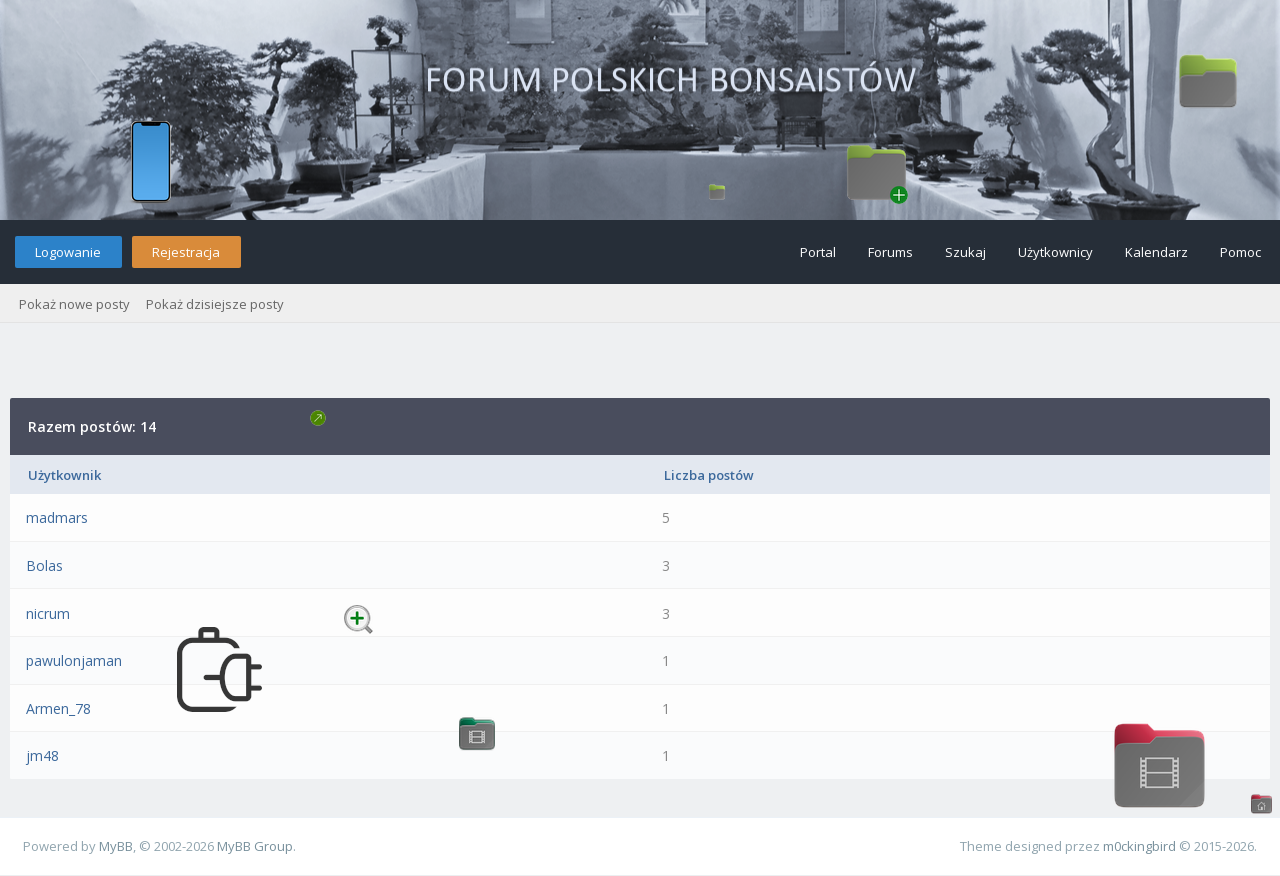 This screenshot has width=1280, height=876. Describe the element at coordinates (358, 619) in the screenshot. I see `zoom to fit content in view` at that location.